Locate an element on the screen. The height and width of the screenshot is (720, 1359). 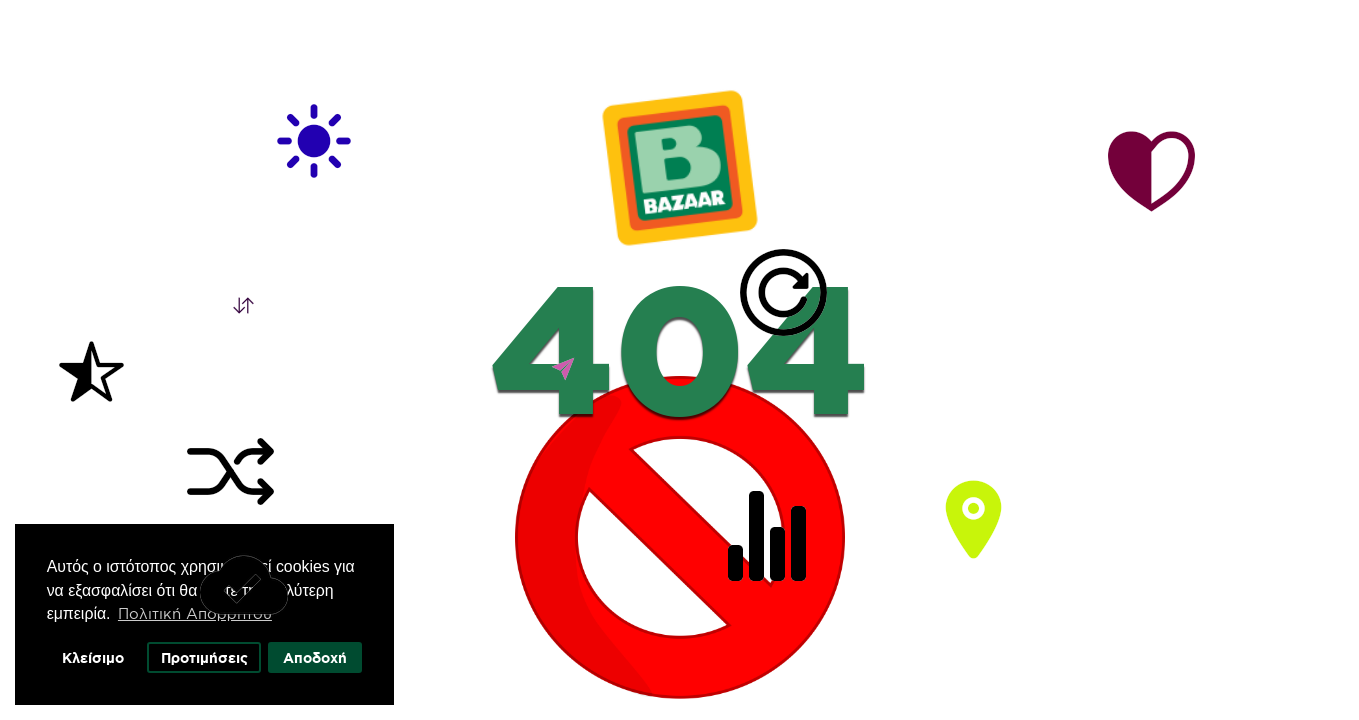
indicates a partial or half-star rating is located at coordinates (91, 371).